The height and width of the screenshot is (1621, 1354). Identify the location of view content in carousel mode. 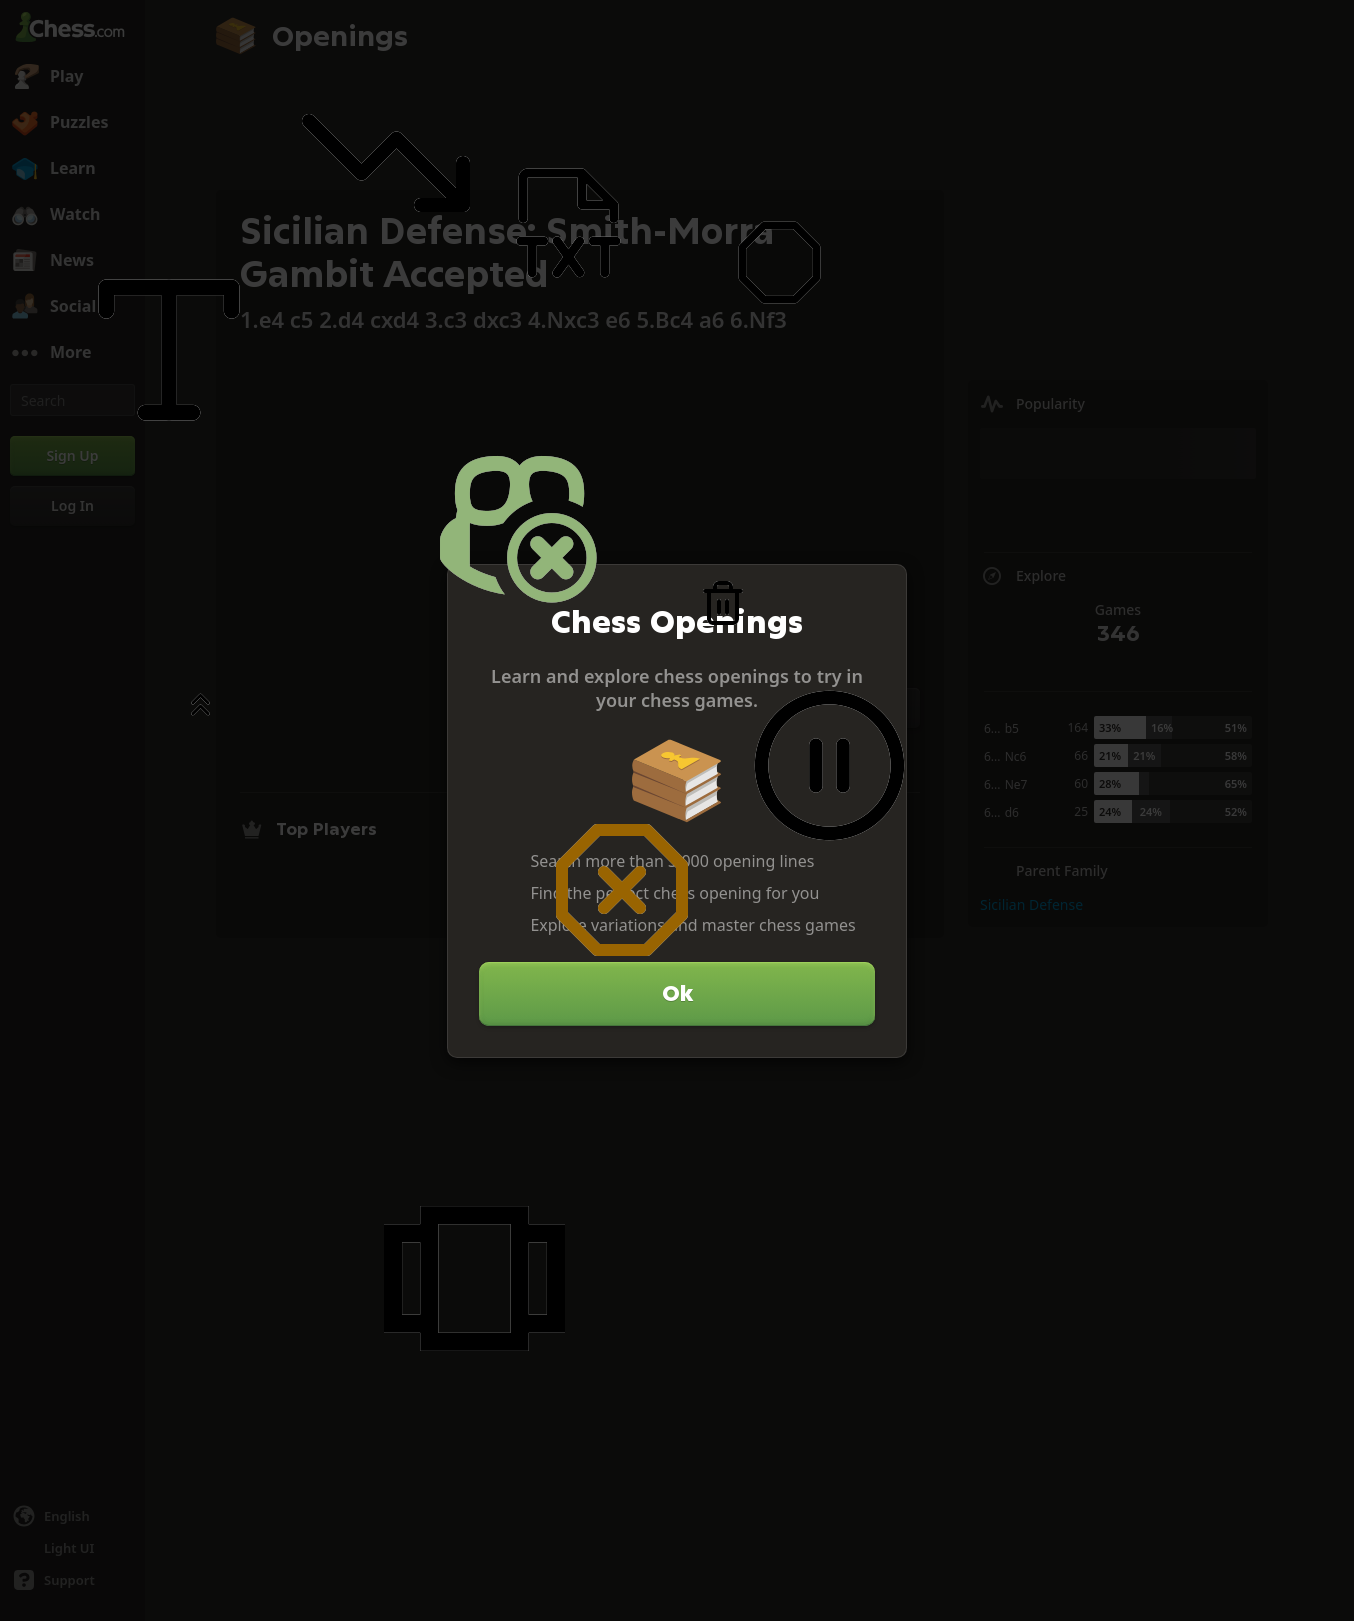
(474, 1278).